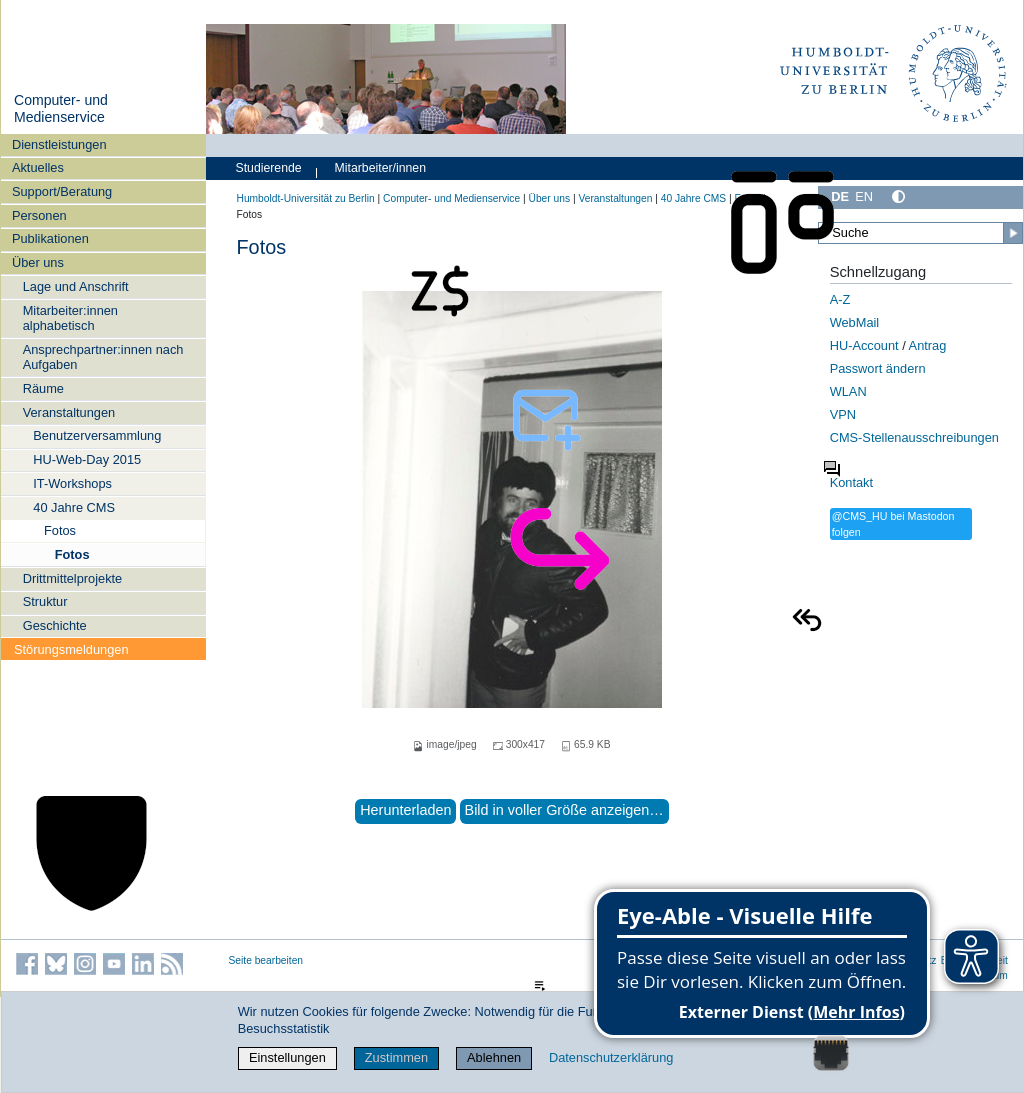  Describe the element at coordinates (831, 1053) in the screenshot. I see `ethernet port connection settings` at that location.